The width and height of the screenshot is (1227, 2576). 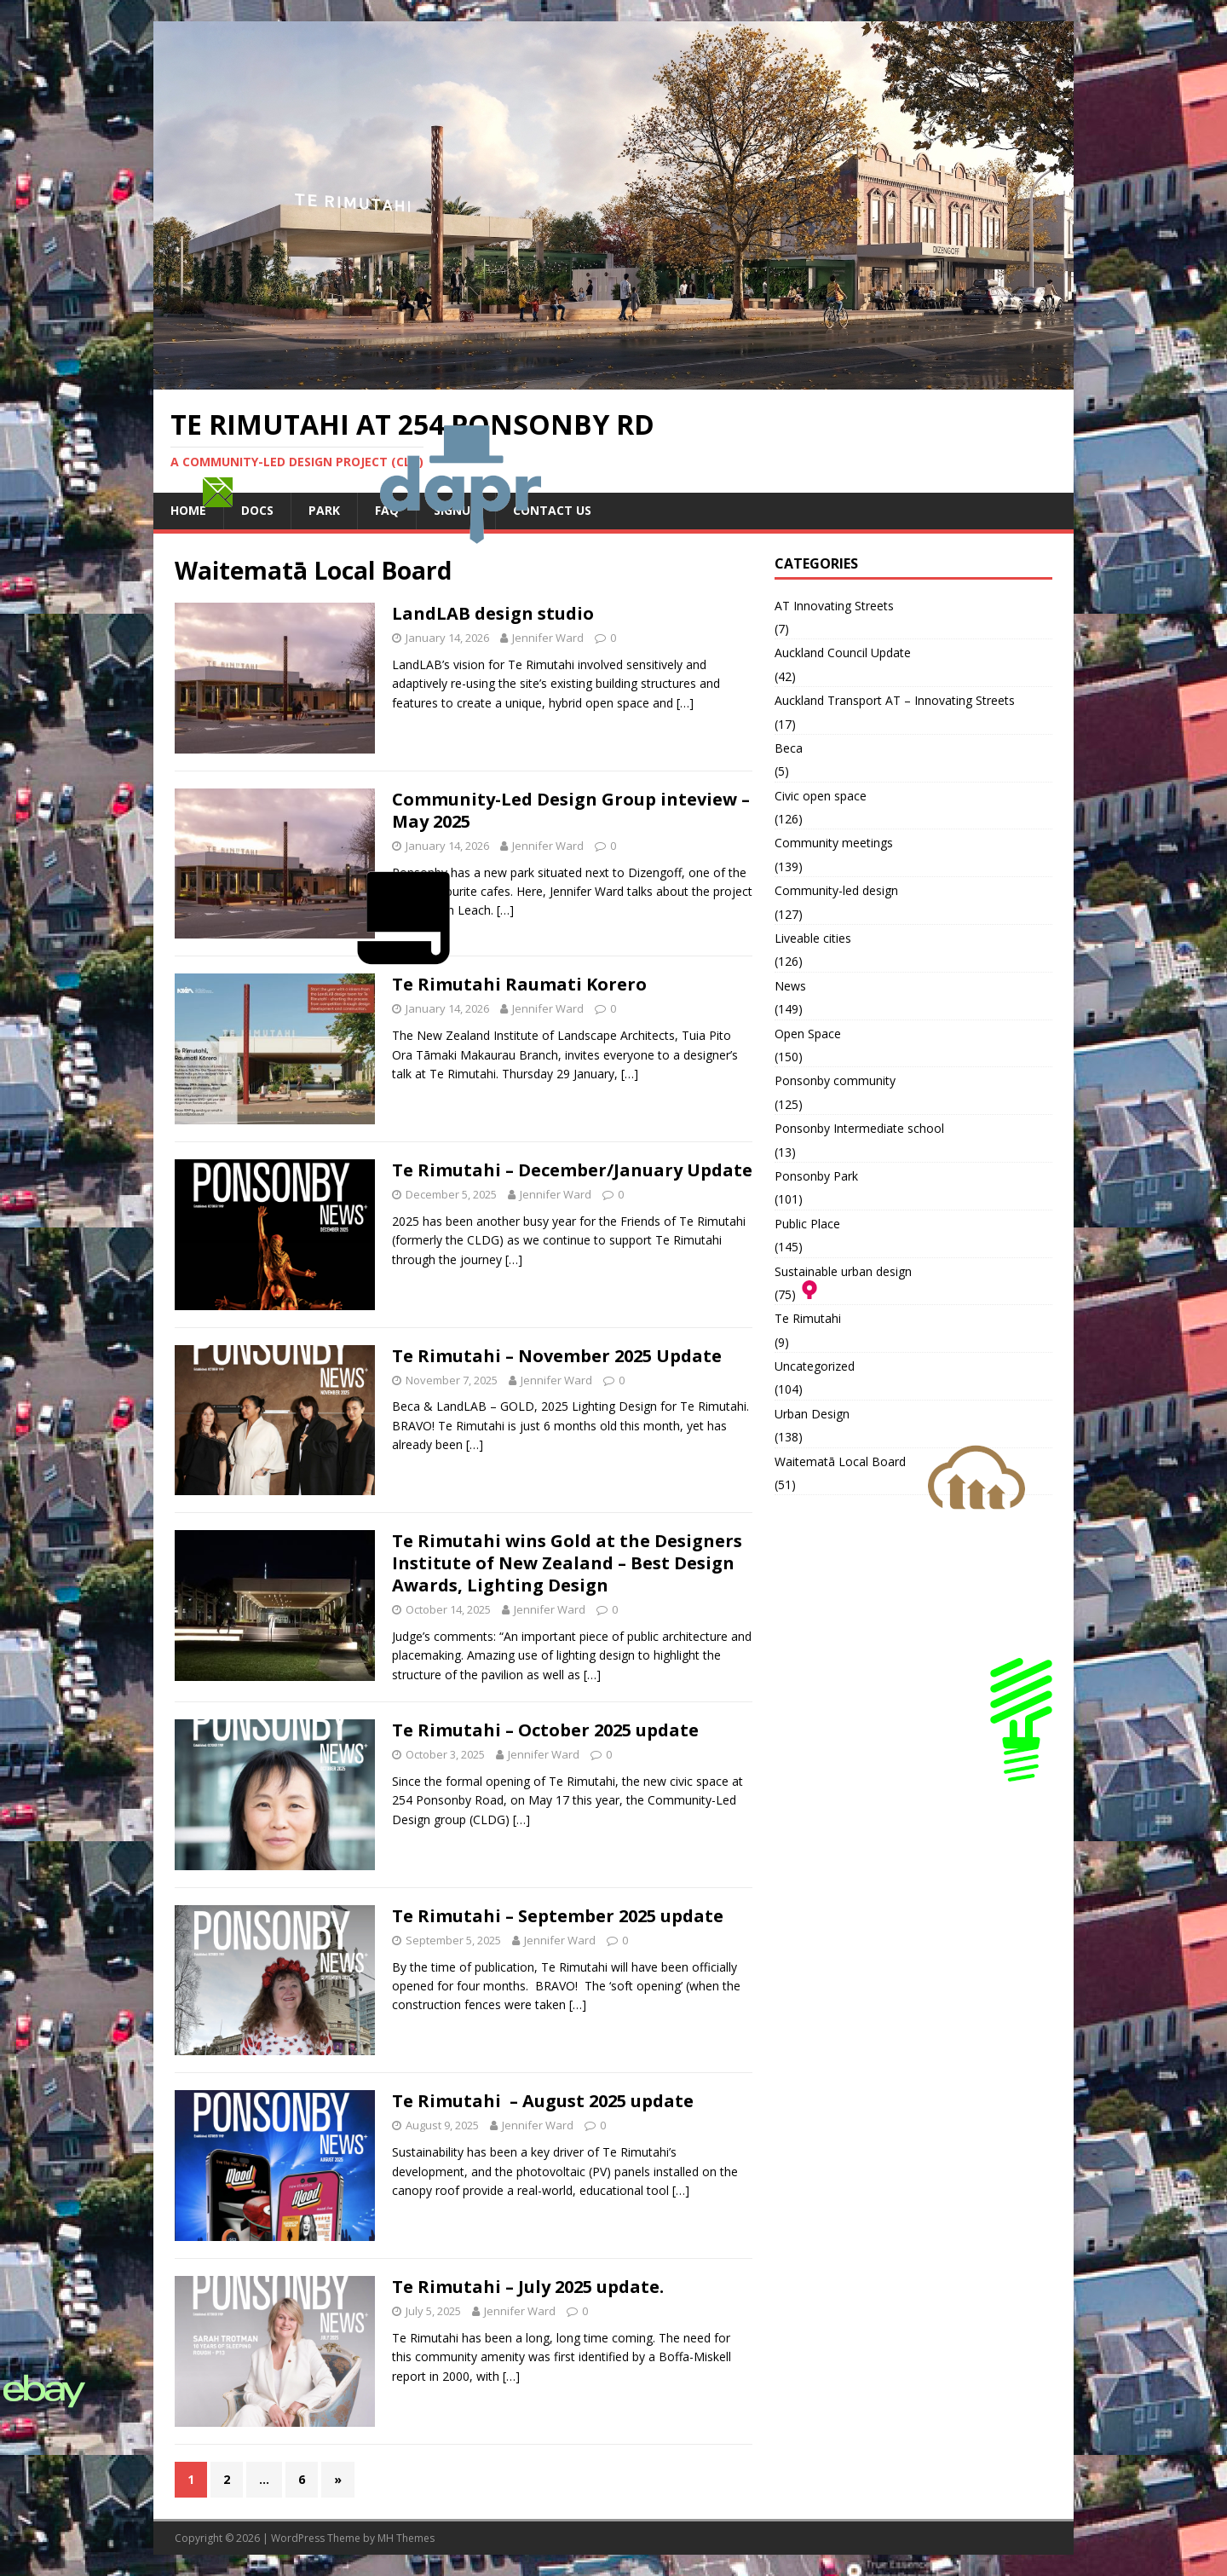 What do you see at coordinates (1021, 1719) in the screenshot?
I see `lumen technologies company logo` at bounding box center [1021, 1719].